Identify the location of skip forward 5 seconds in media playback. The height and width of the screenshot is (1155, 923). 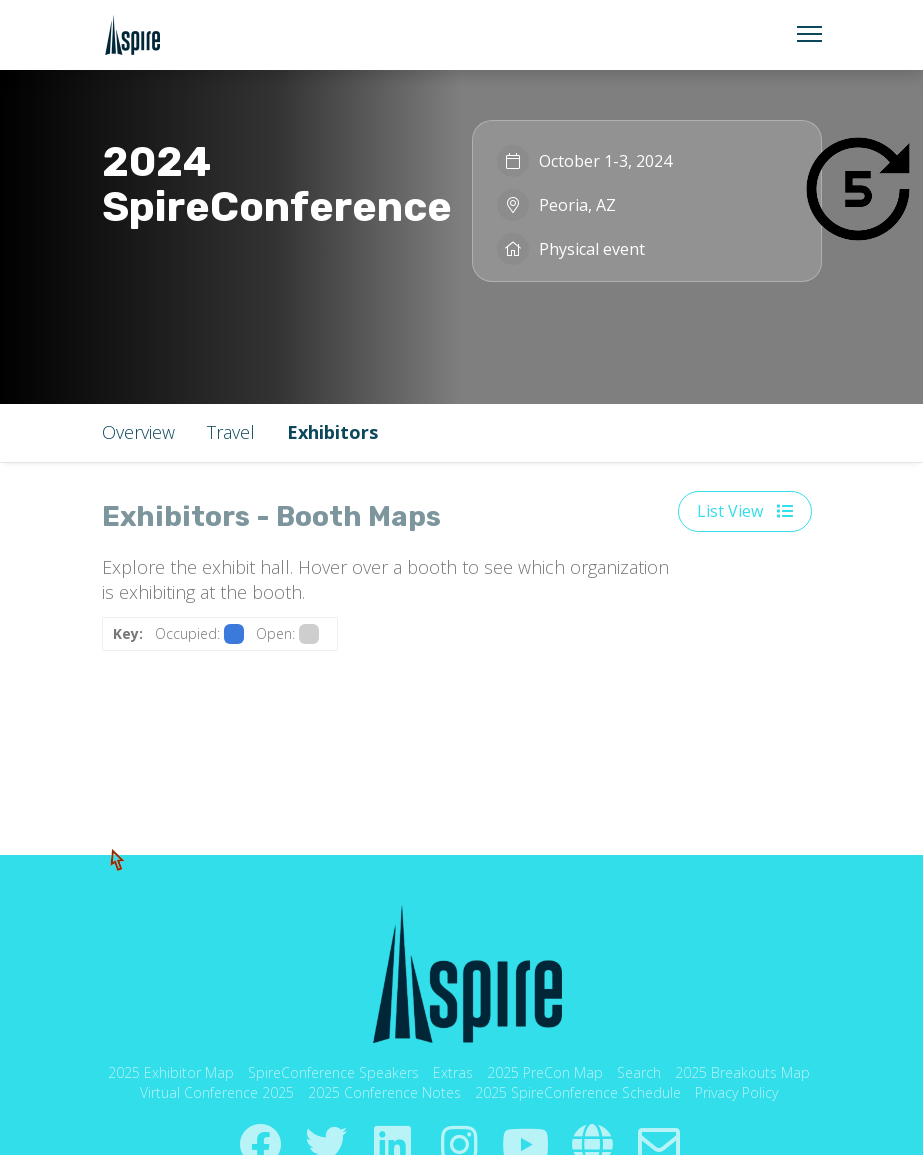
(858, 189).